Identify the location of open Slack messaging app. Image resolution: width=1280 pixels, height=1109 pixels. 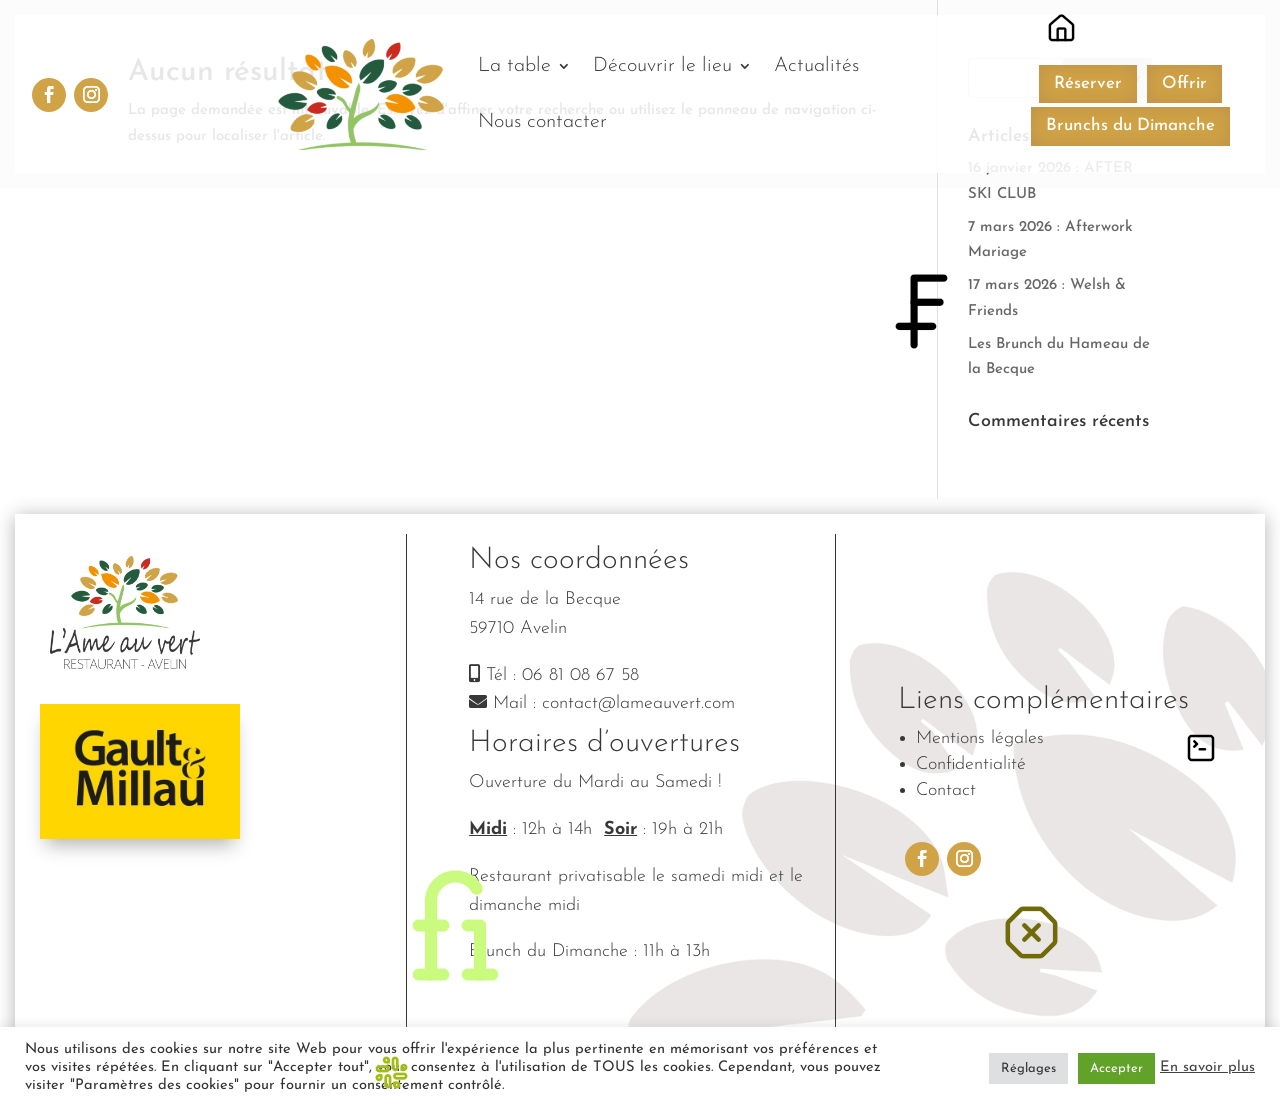
(391, 1072).